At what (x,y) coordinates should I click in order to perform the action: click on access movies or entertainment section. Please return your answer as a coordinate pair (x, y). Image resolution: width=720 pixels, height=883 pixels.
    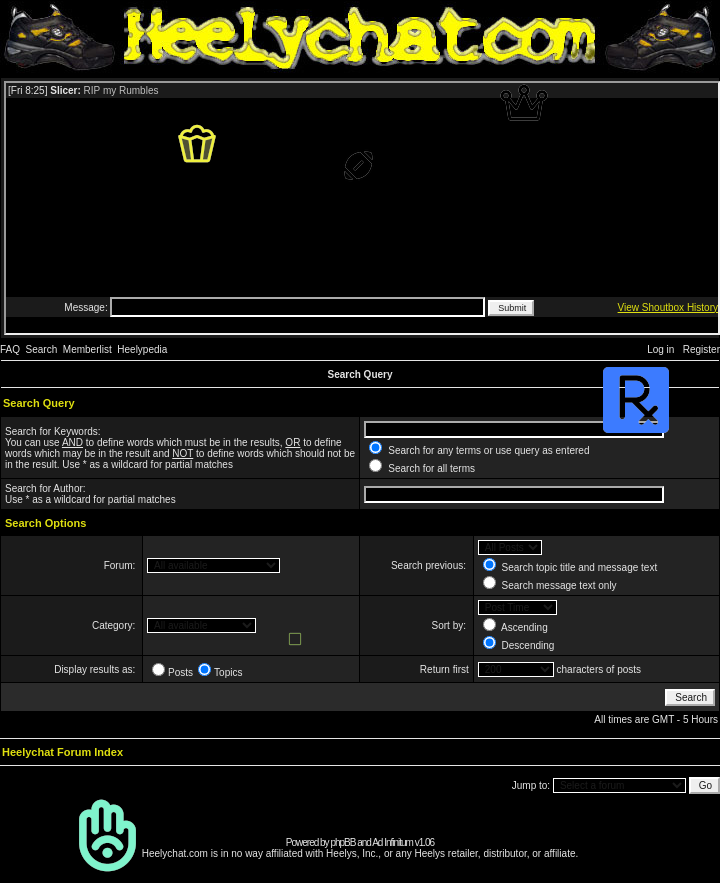
    Looking at the image, I should click on (197, 145).